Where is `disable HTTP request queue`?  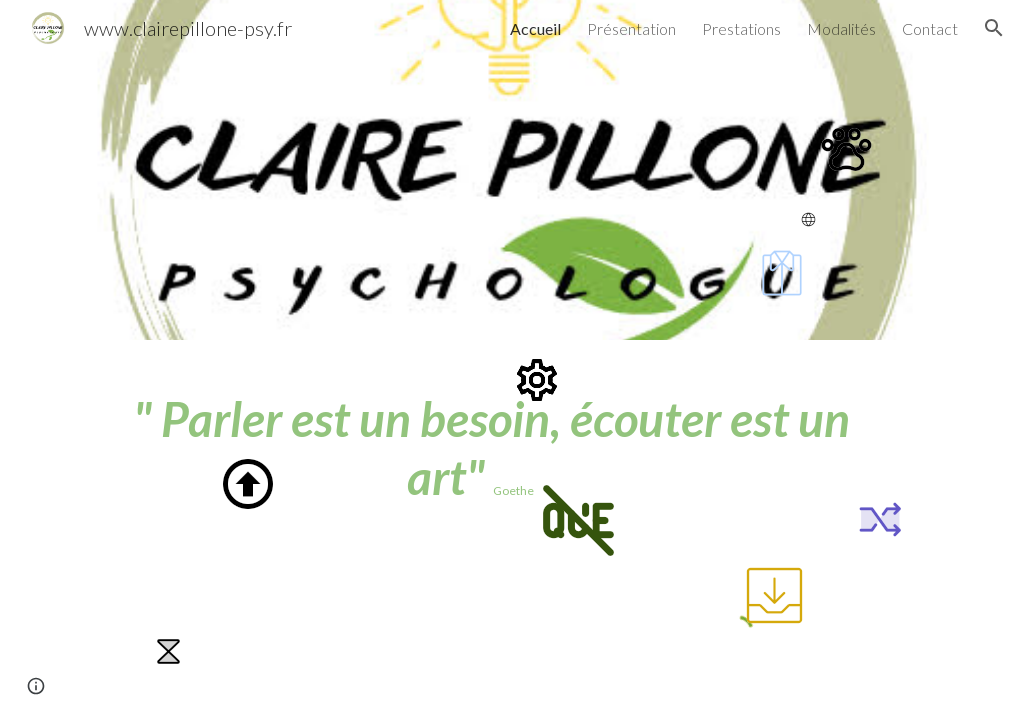 disable HTTP request queue is located at coordinates (578, 520).